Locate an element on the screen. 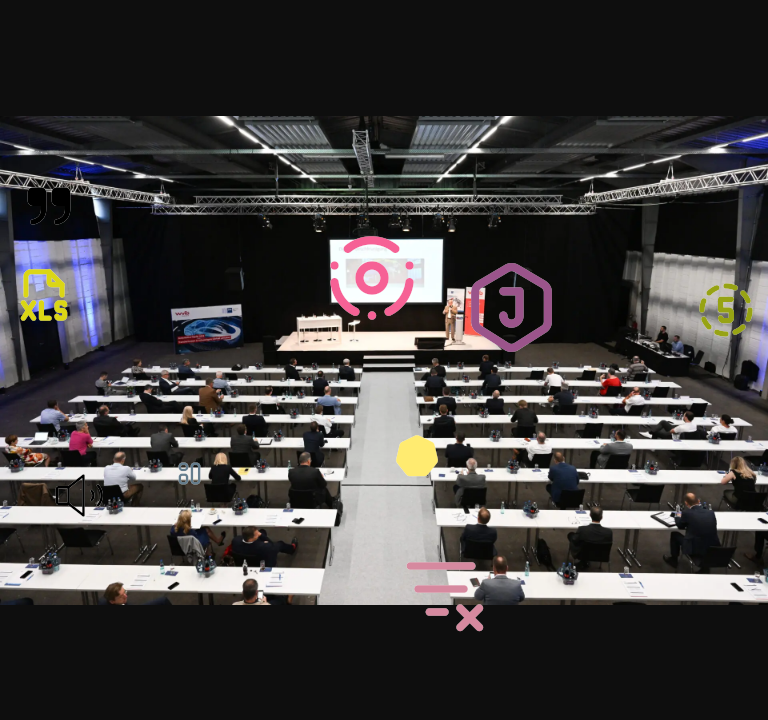 The image size is (768, 720). indicates an Excel spreadsheet file is located at coordinates (44, 295).